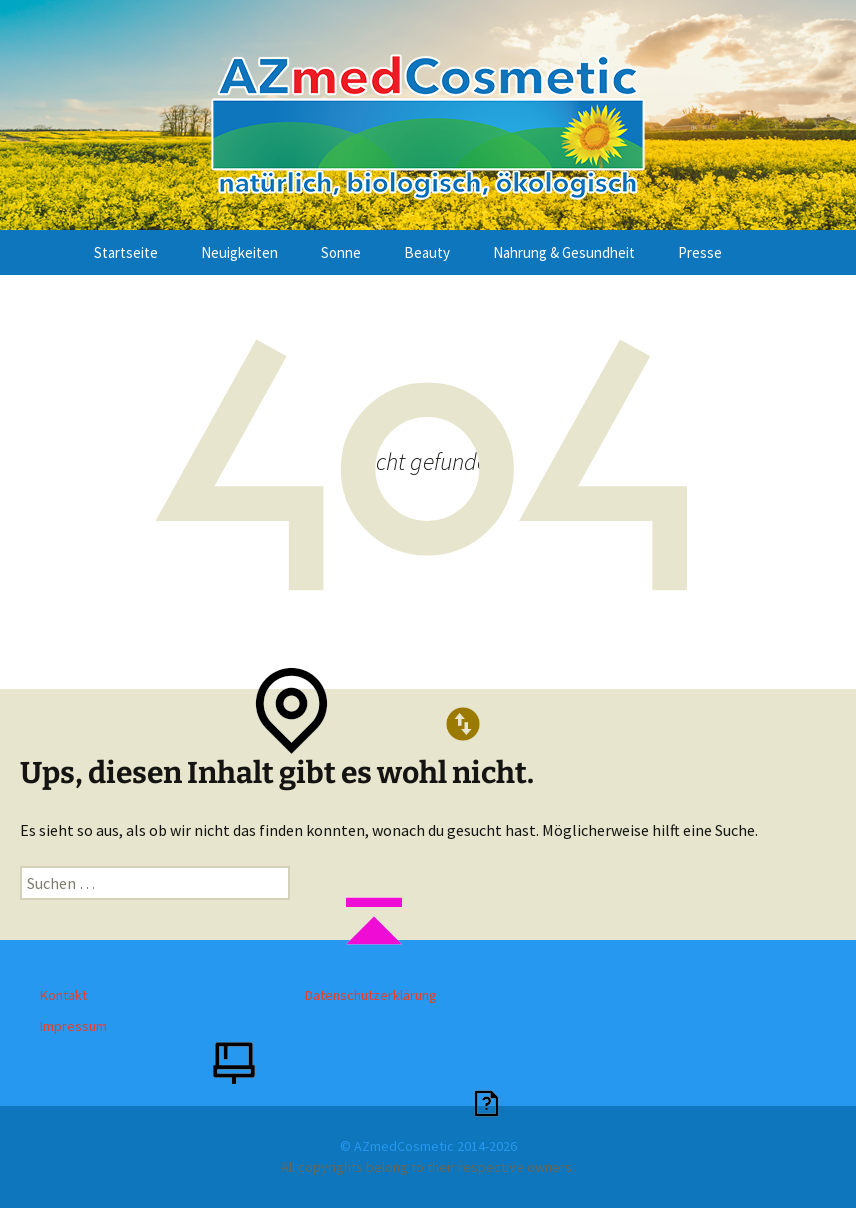 Image resolution: width=856 pixels, height=1208 pixels. Describe the element at coordinates (463, 724) in the screenshot. I see `swap or exchange currencies` at that location.